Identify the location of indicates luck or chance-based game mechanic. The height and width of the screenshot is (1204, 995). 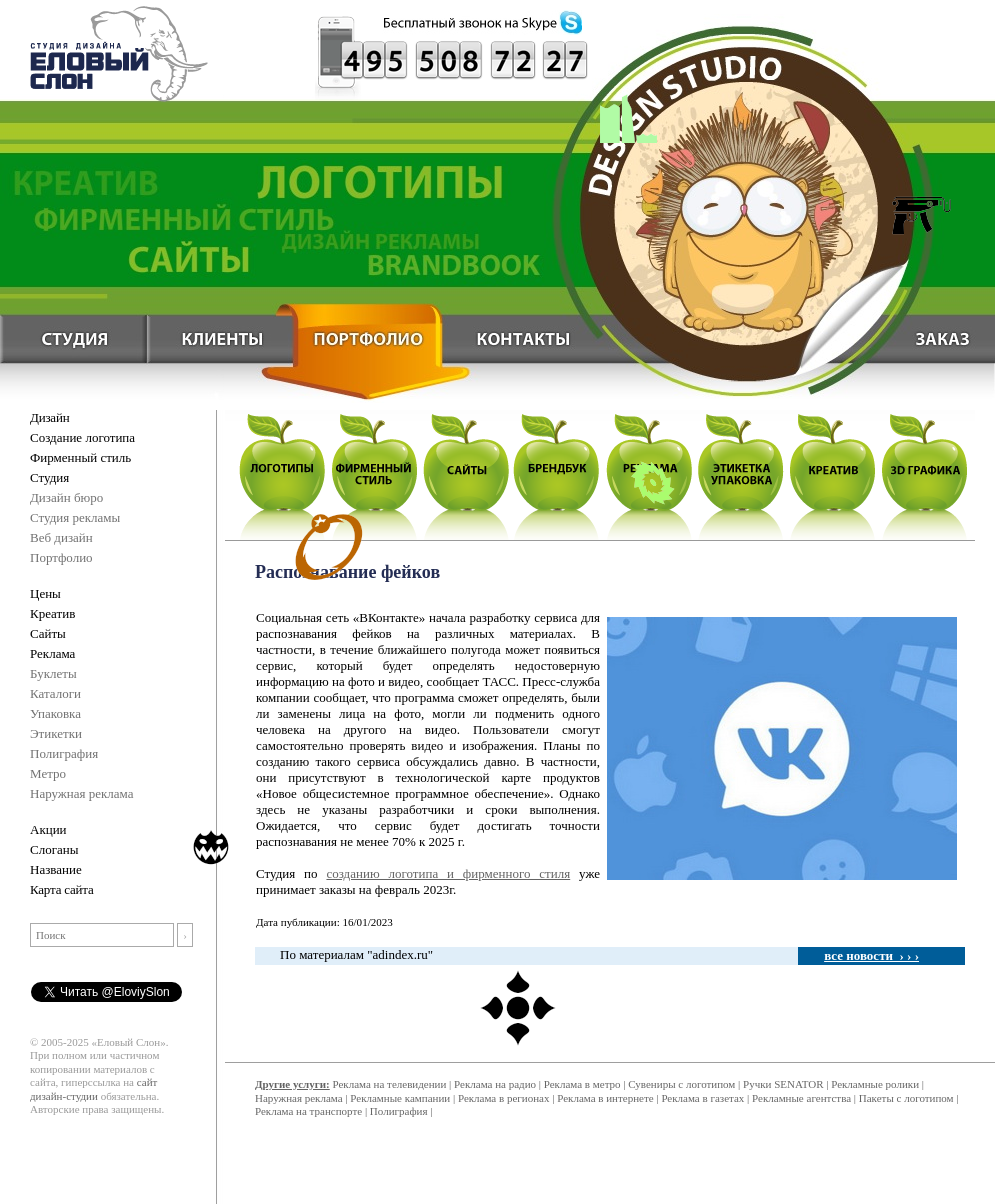
(518, 1008).